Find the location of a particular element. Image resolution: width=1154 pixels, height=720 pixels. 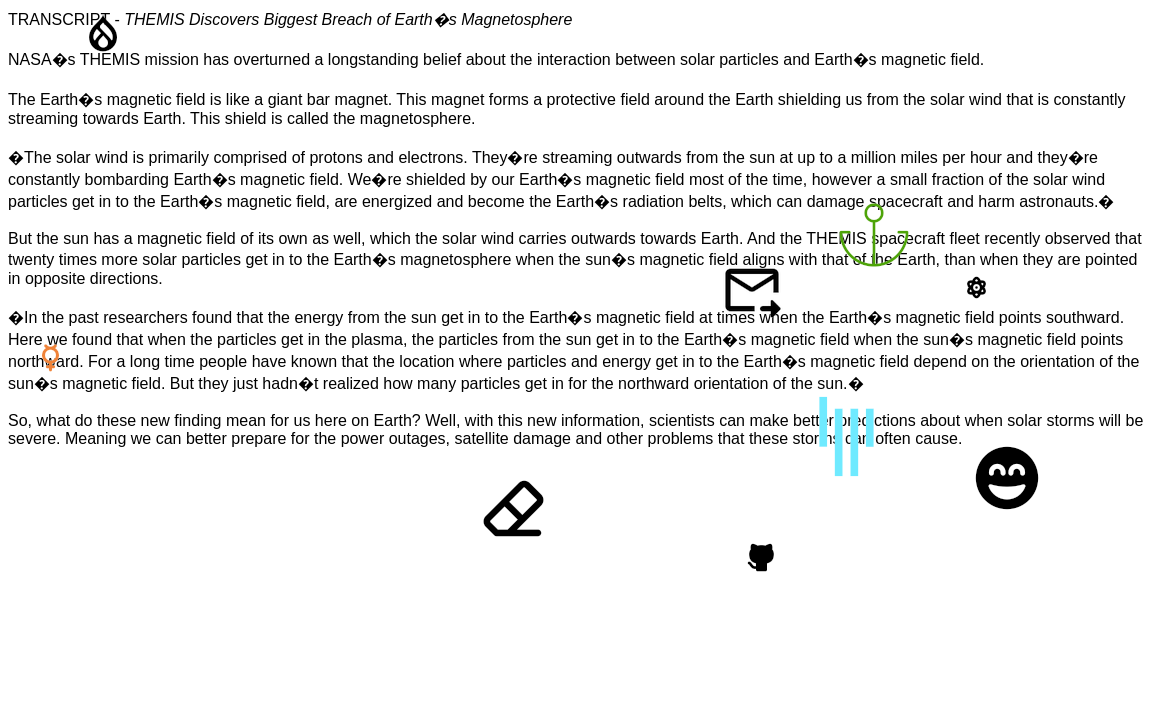

forward an email to another recipient is located at coordinates (752, 290).